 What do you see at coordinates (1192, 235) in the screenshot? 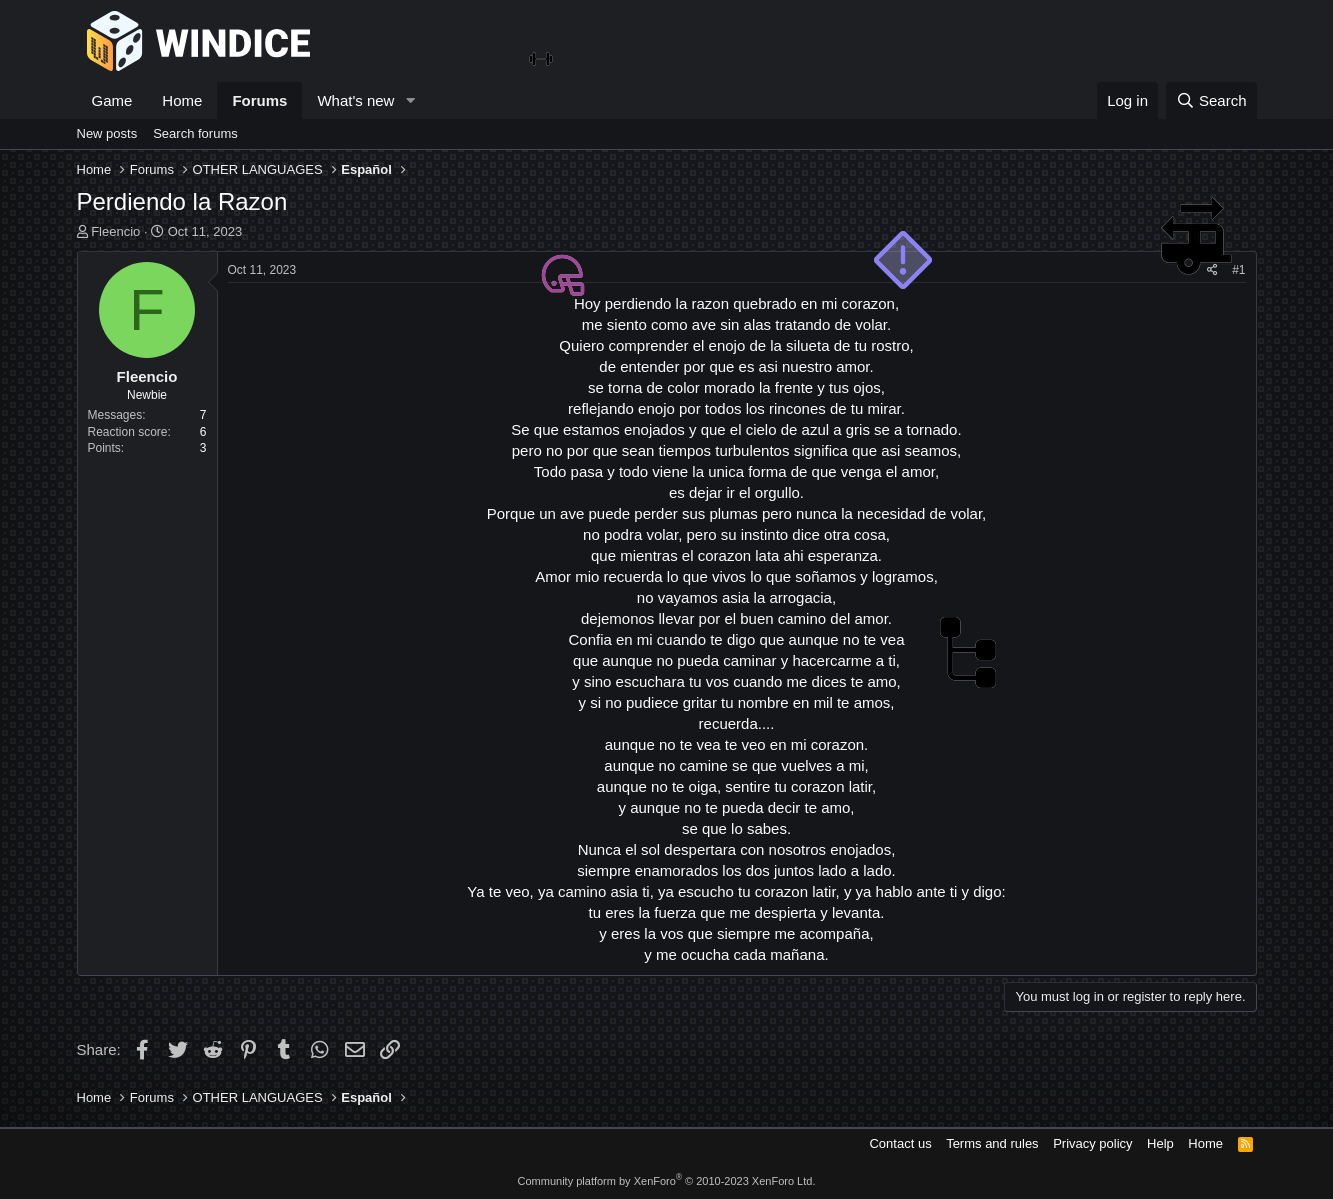
I see `rv hookup available at this location` at bounding box center [1192, 235].